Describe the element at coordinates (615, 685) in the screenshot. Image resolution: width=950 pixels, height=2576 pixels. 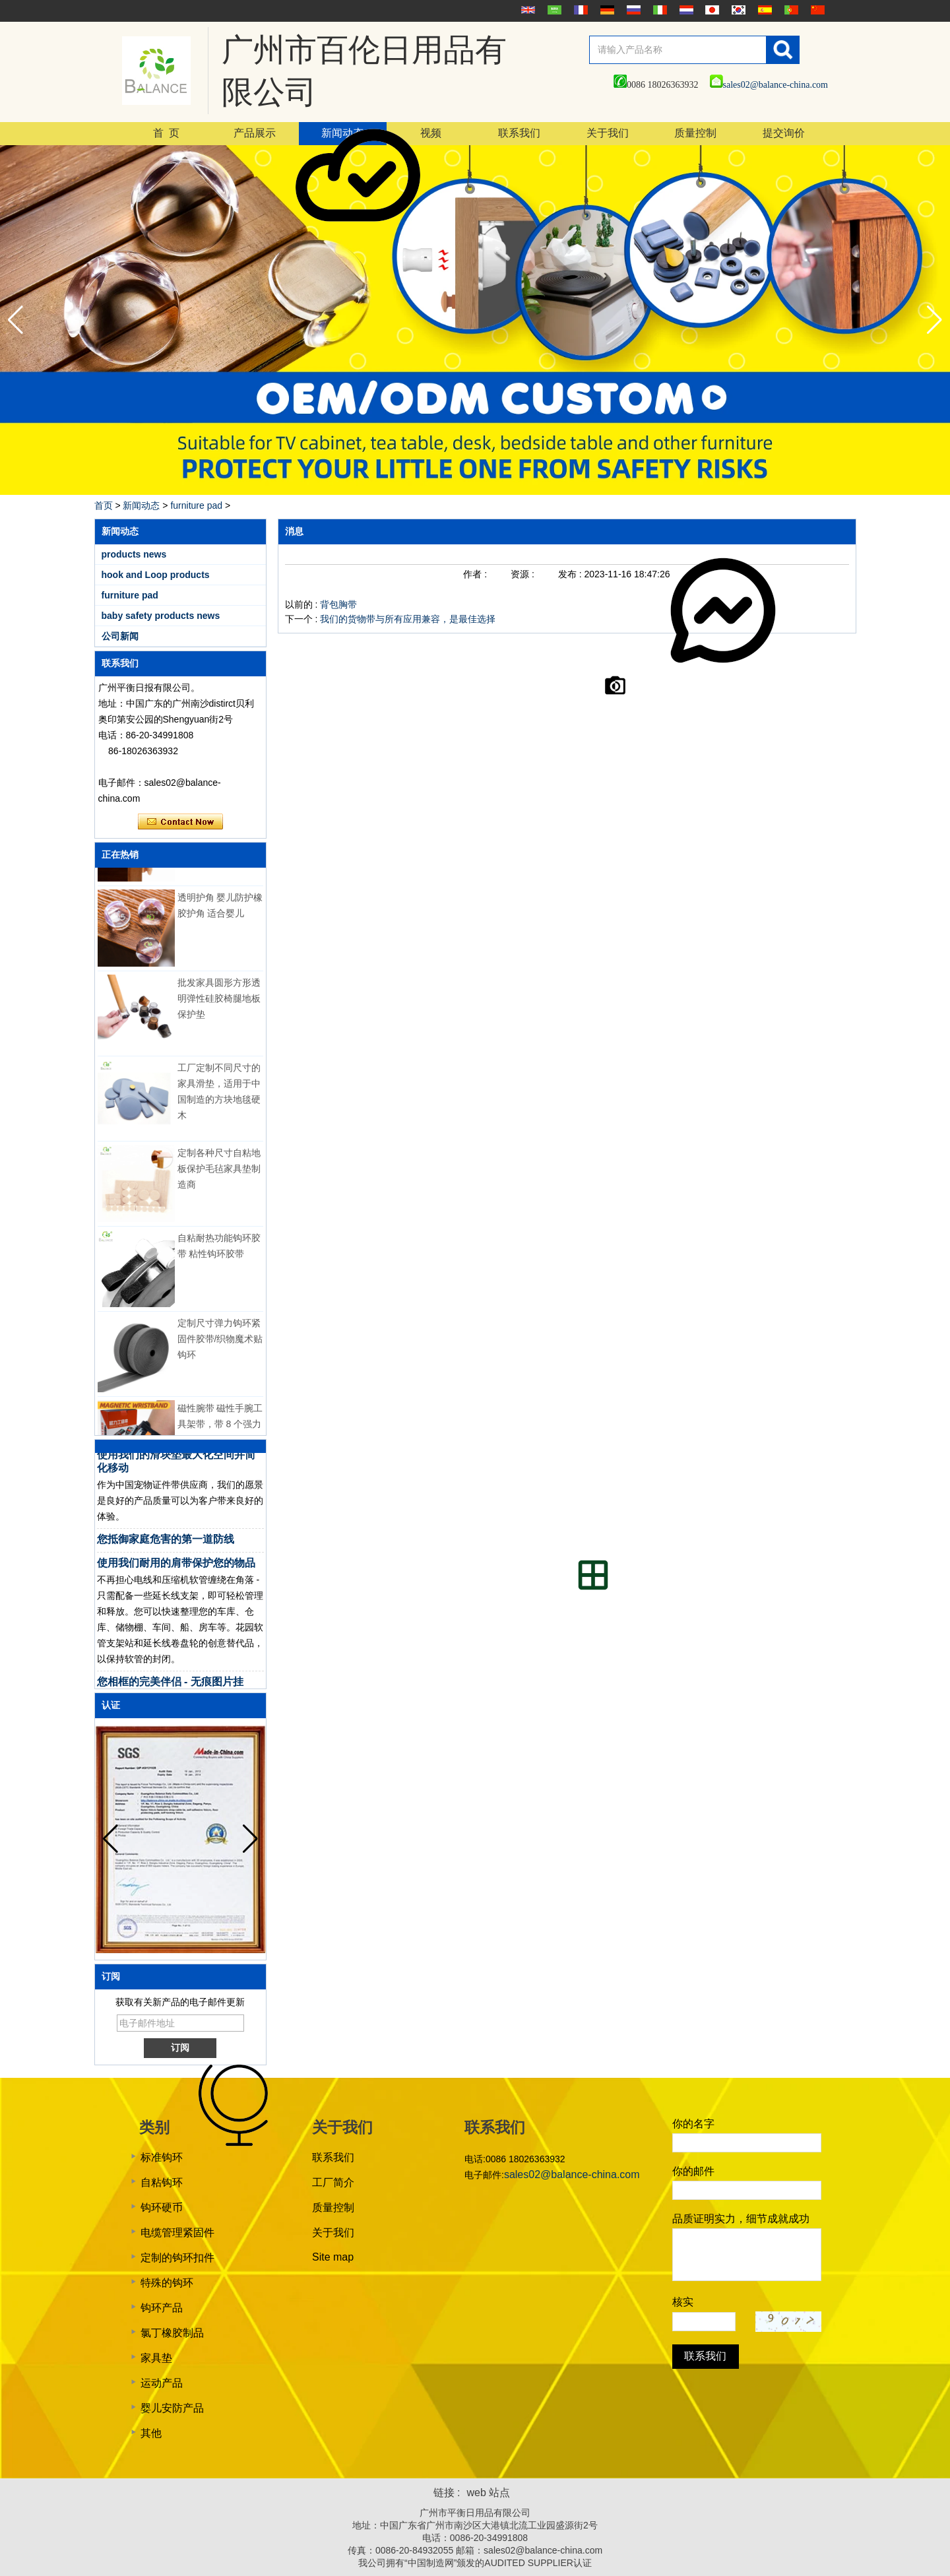
I see `apply black and white filter to photos` at that location.